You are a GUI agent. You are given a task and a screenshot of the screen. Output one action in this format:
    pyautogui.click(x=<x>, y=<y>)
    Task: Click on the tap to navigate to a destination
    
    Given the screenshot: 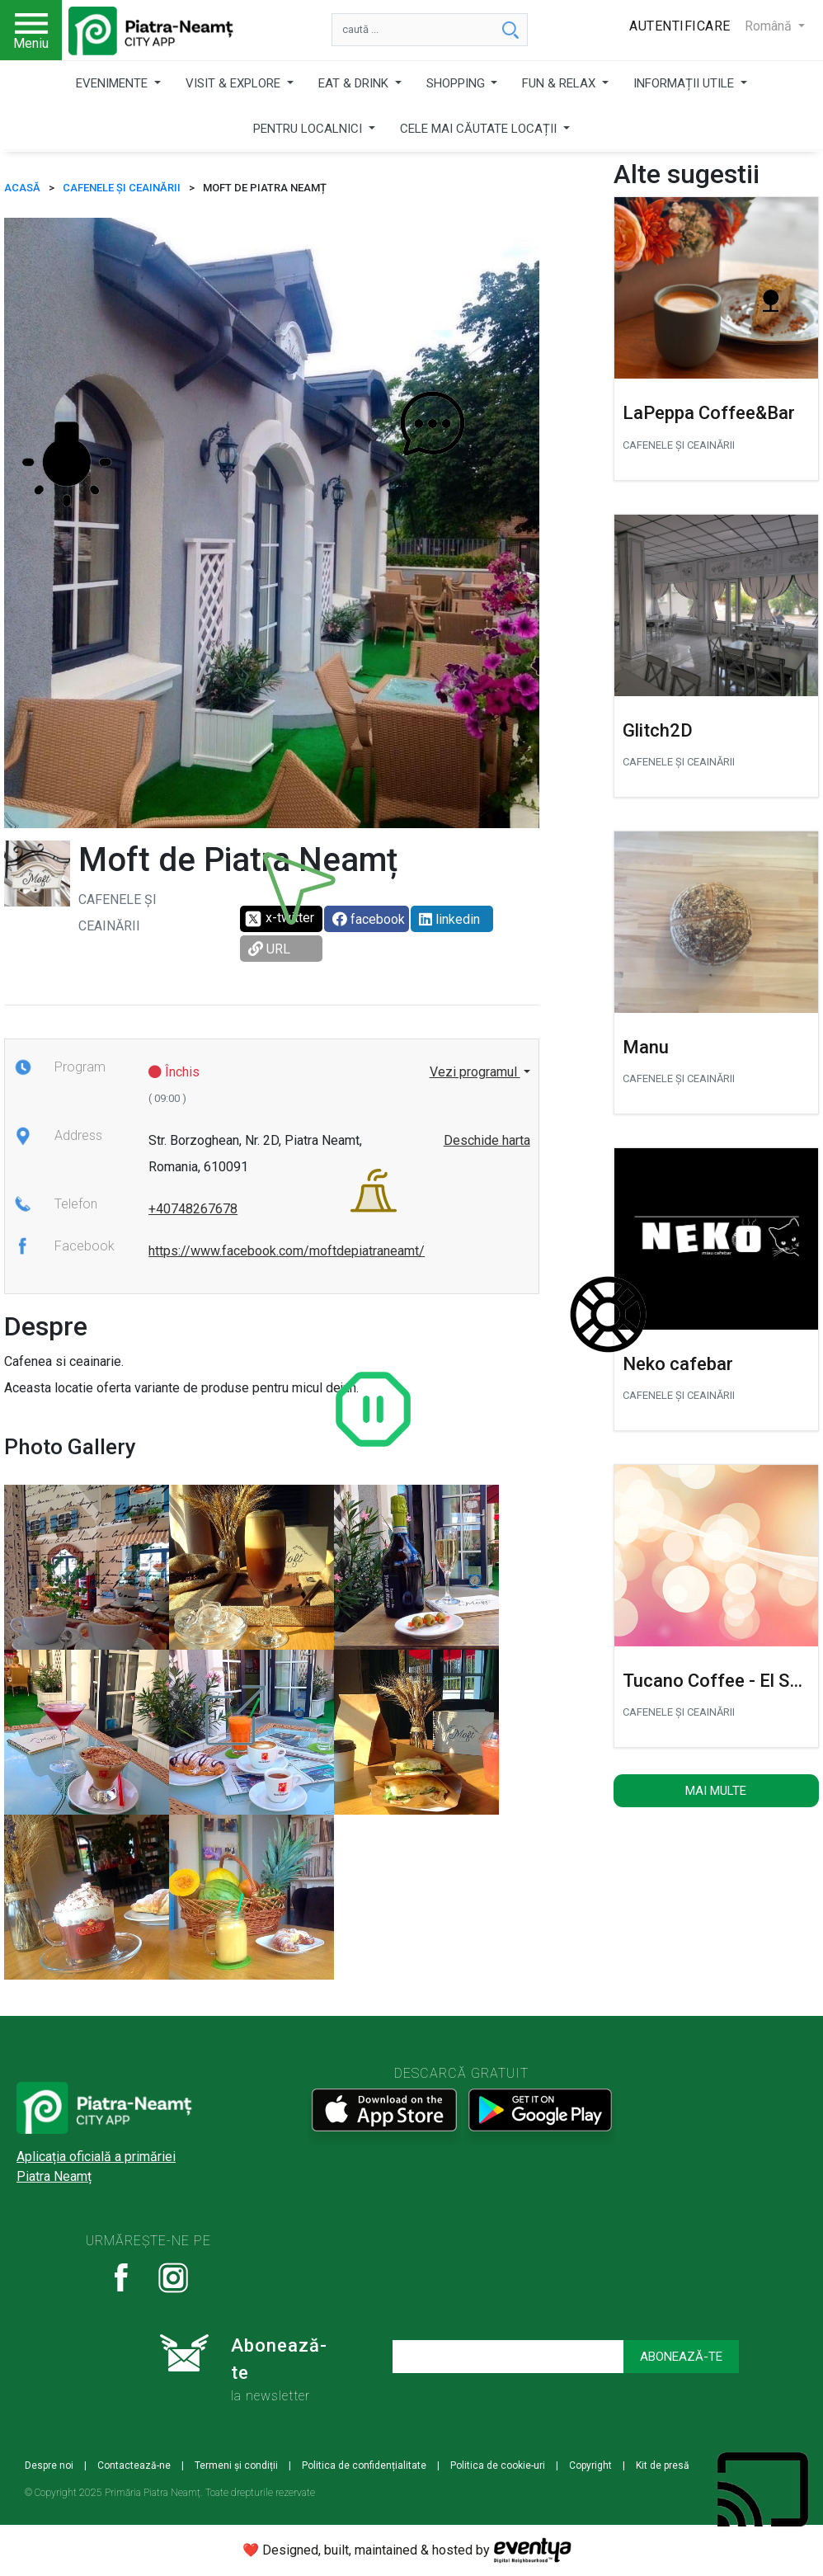 What is the action you would take?
    pyautogui.click(x=294, y=883)
    